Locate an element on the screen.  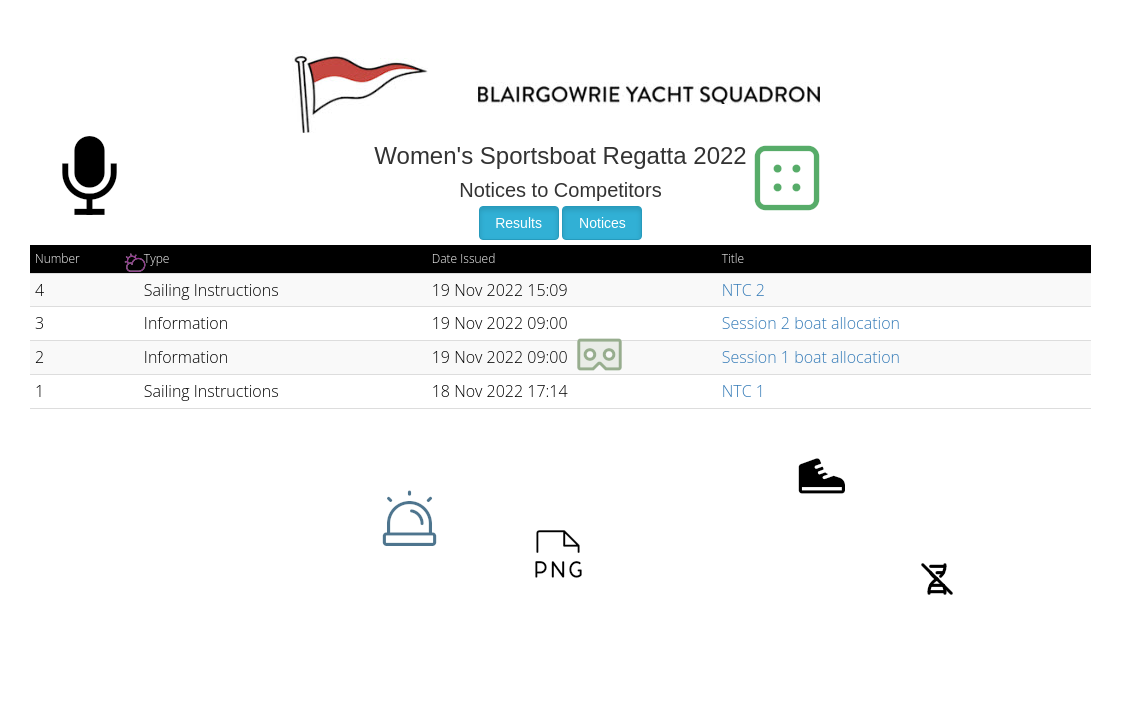
indicates partly cloudy weather conditions is located at coordinates (135, 263).